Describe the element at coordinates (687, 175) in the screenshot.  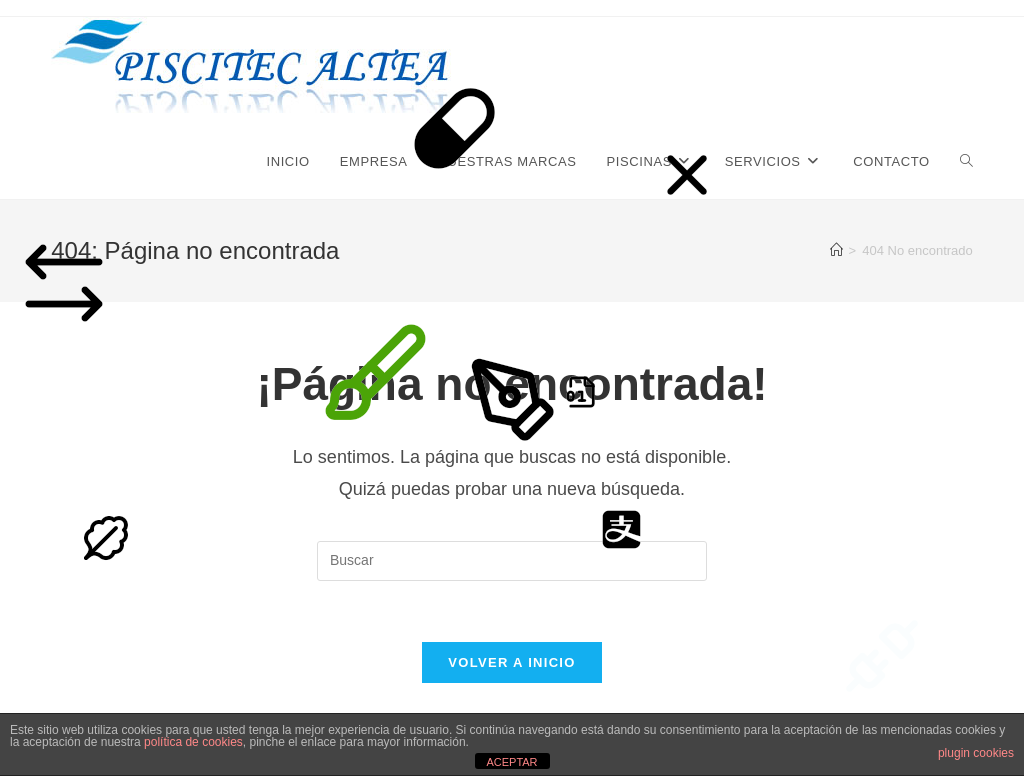
I see `close a window or dialog` at that location.